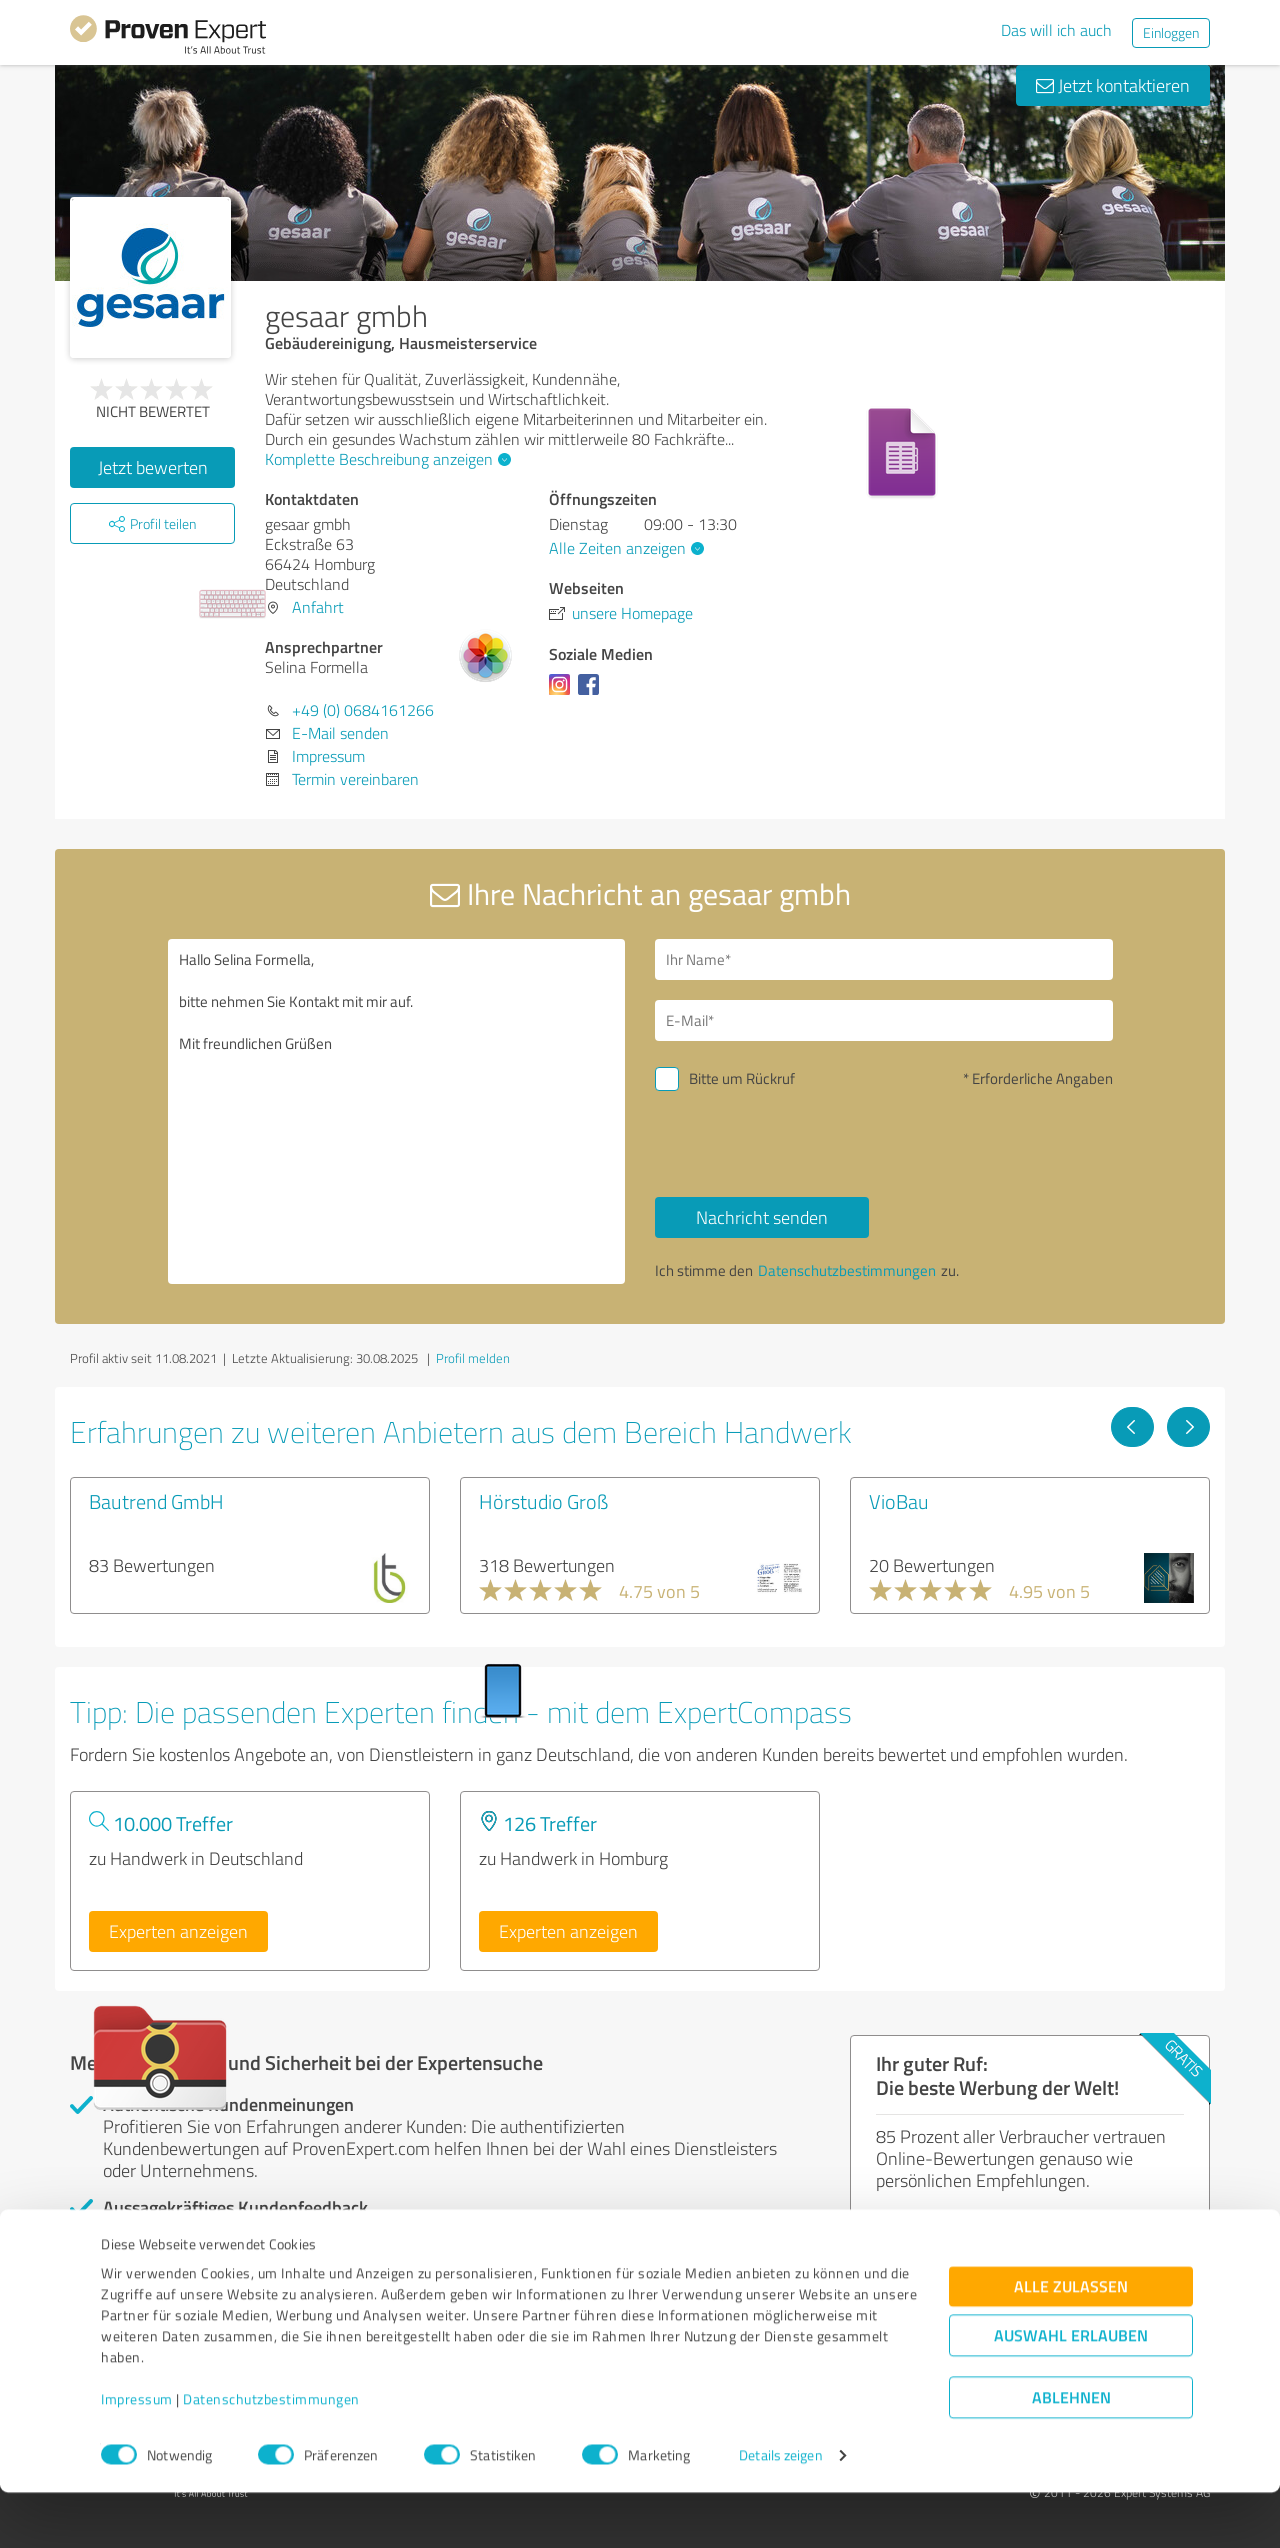 The image size is (1280, 2548). What do you see at coordinates (902, 452) in the screenshot?
I see `open a Microsoft OneNote file` at bounding box center [902, 452].